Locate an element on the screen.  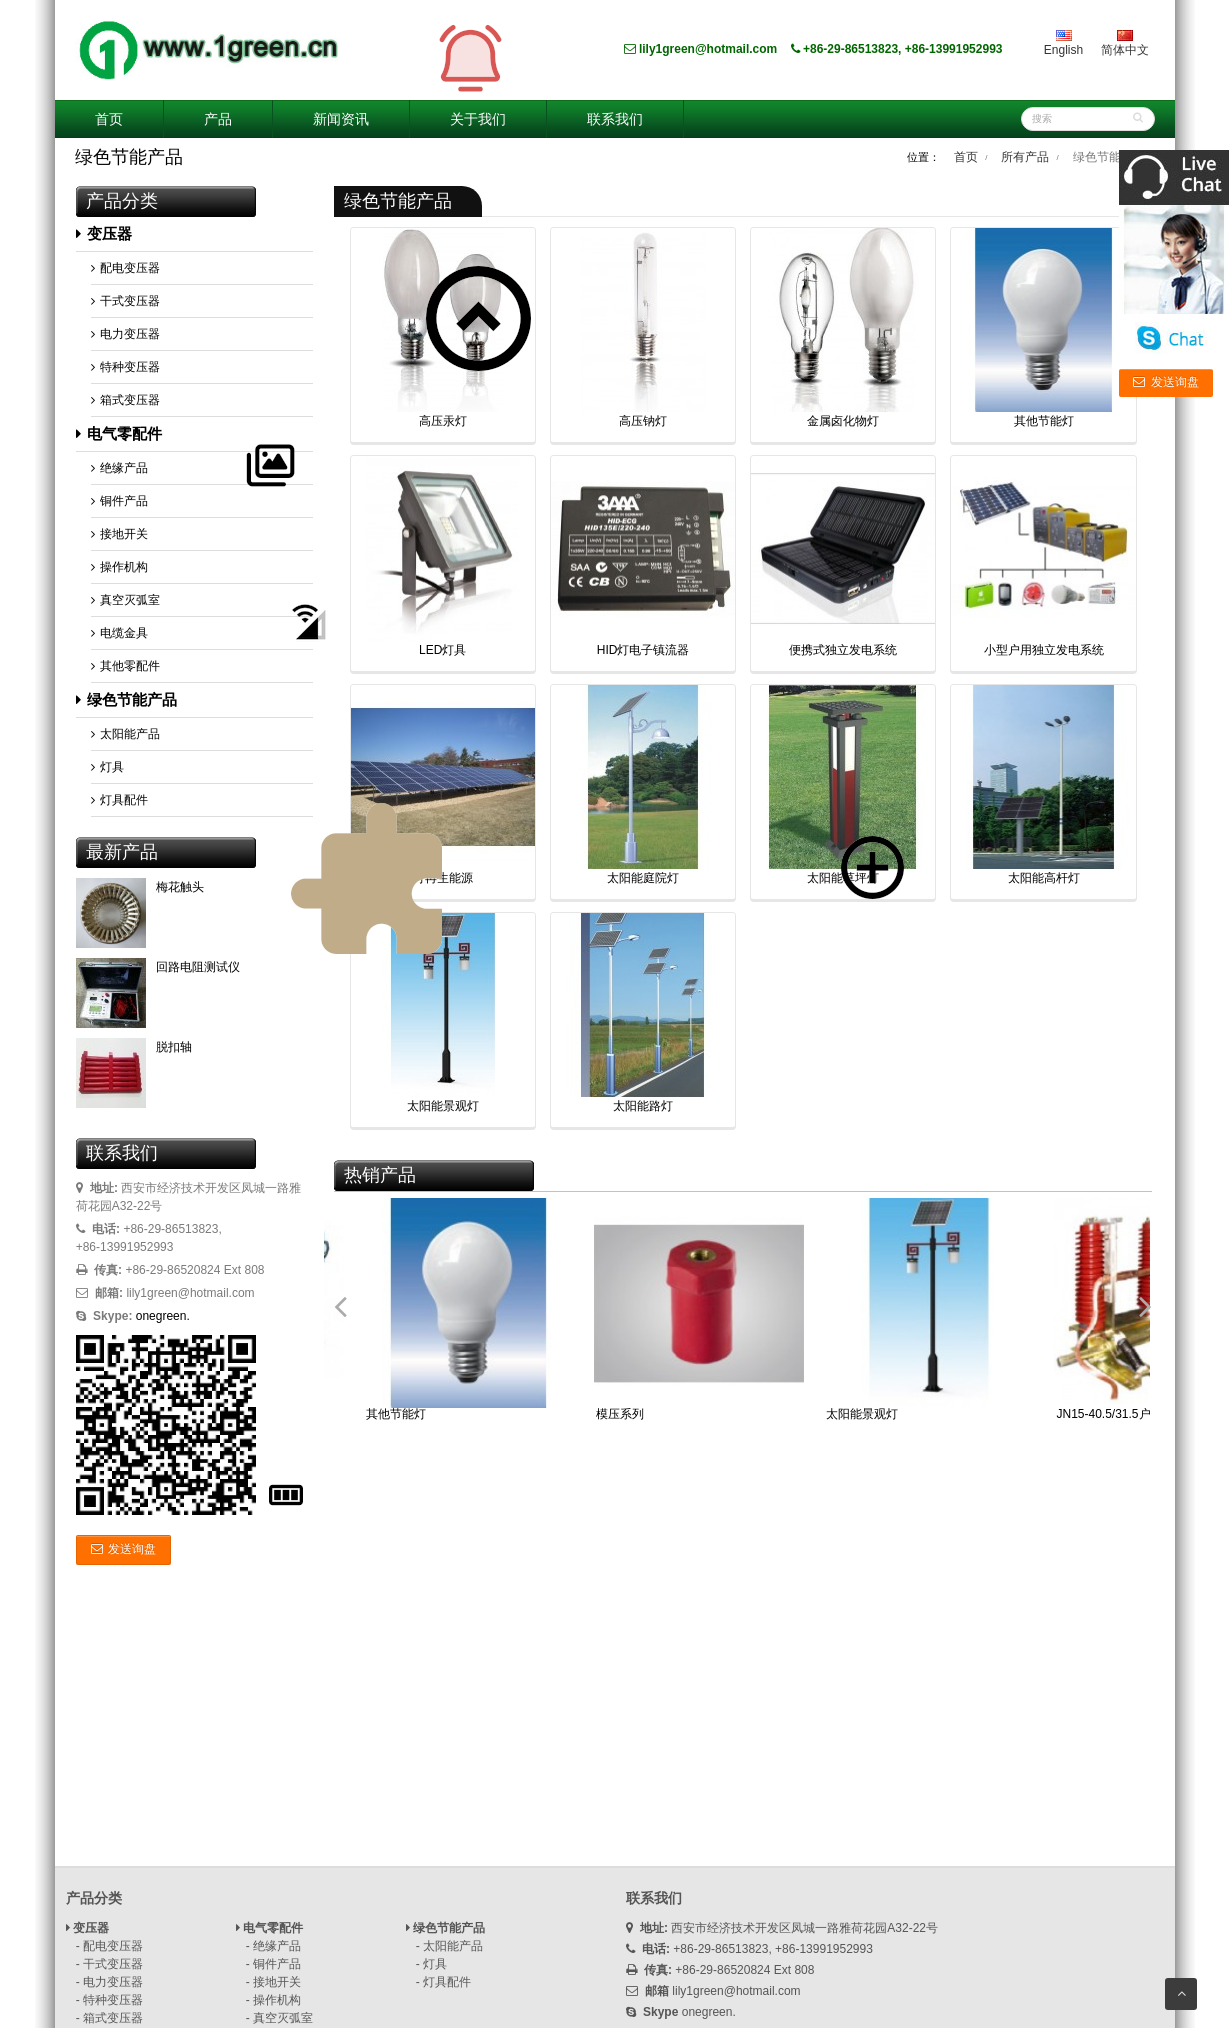
indicates new notifications or alerts is located at coordinates (470, 59).